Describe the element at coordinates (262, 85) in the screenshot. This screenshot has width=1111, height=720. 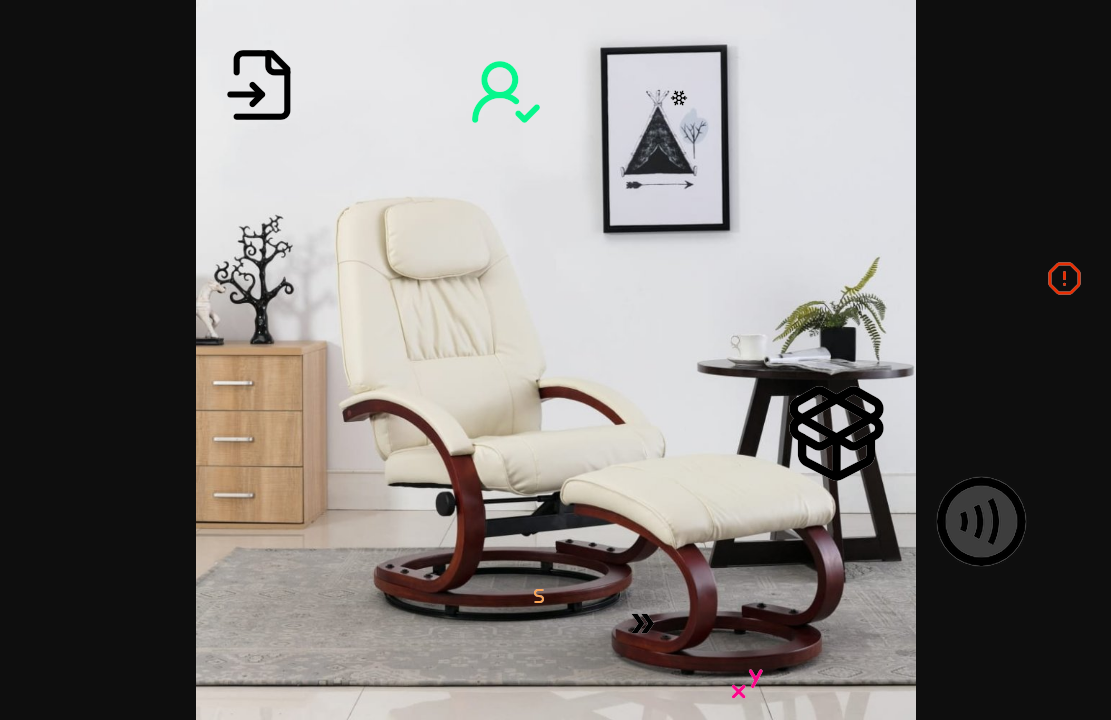
I see `import a file into the application` at that location.